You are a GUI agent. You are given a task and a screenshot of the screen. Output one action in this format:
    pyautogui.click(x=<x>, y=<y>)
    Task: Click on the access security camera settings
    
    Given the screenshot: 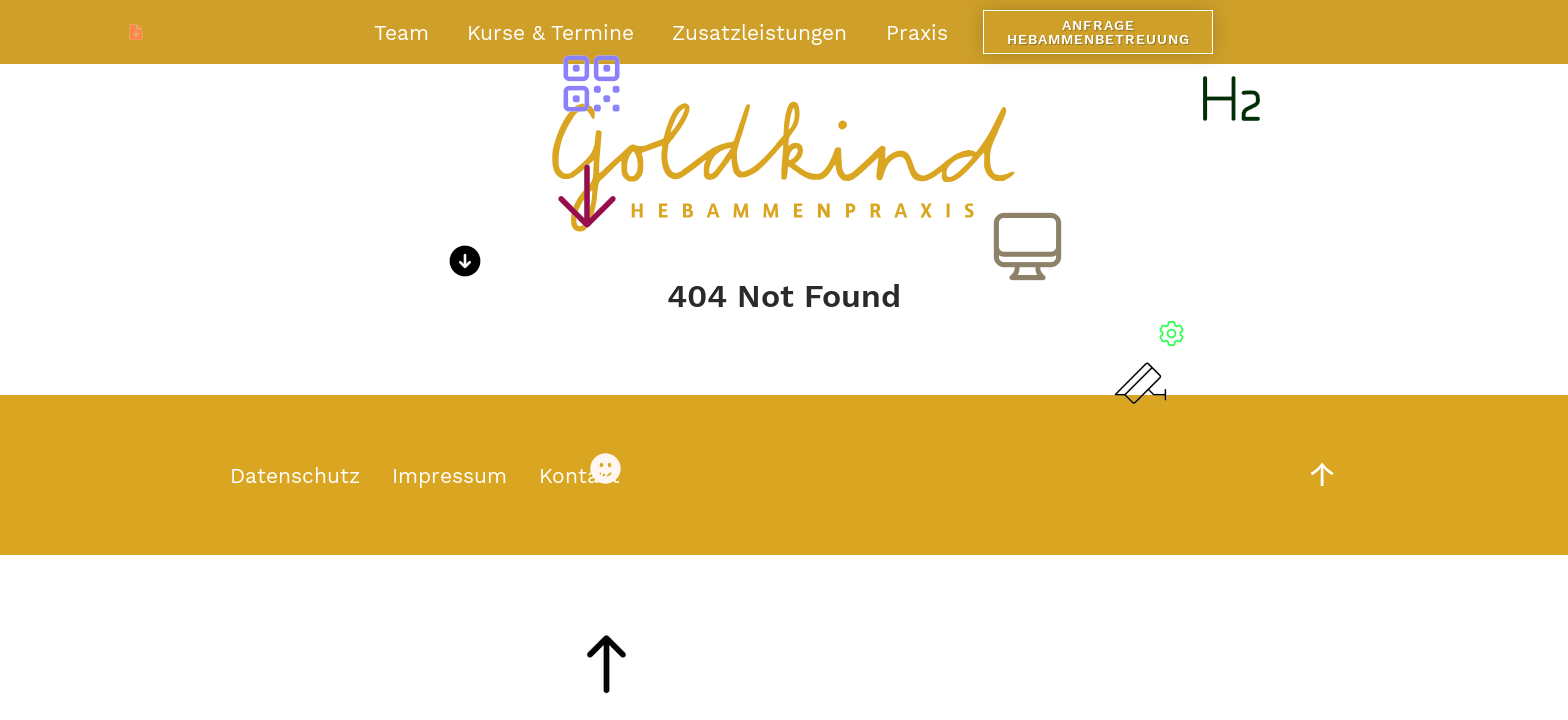 What is the action you would take?
    pyautogui.click(x=1140, y=386)
    